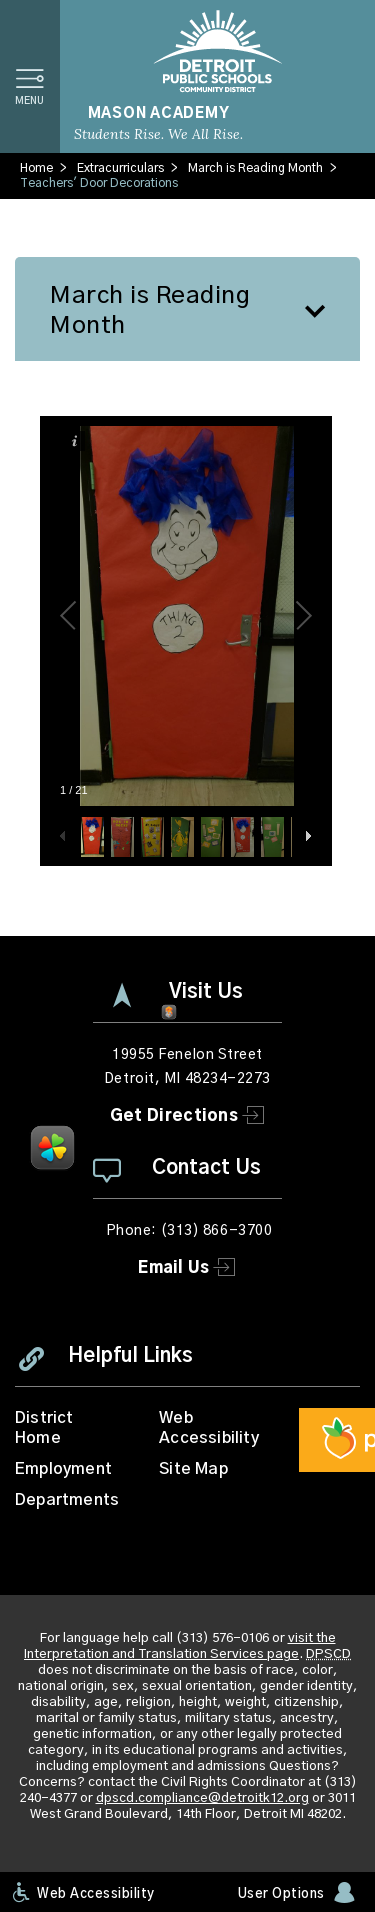 This screenshot has height=1912, width=375. What do you see at coordinates (52, 1147) in the screenshot?
I see `launch playonlinux to run windows applications` at bounding box center [52, 1147].